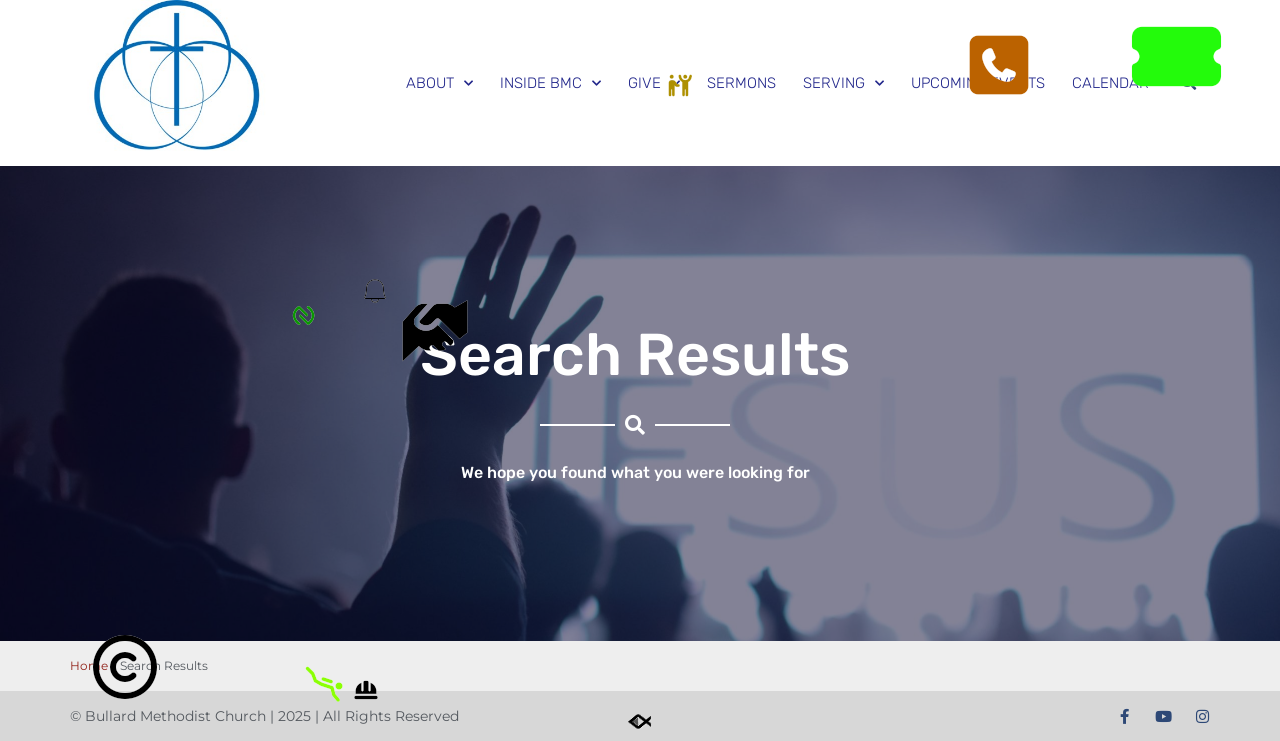  Describe the element at coordinates (303, 315) in the screenshot. I see `tap to enable NFC connectivity` at that location.